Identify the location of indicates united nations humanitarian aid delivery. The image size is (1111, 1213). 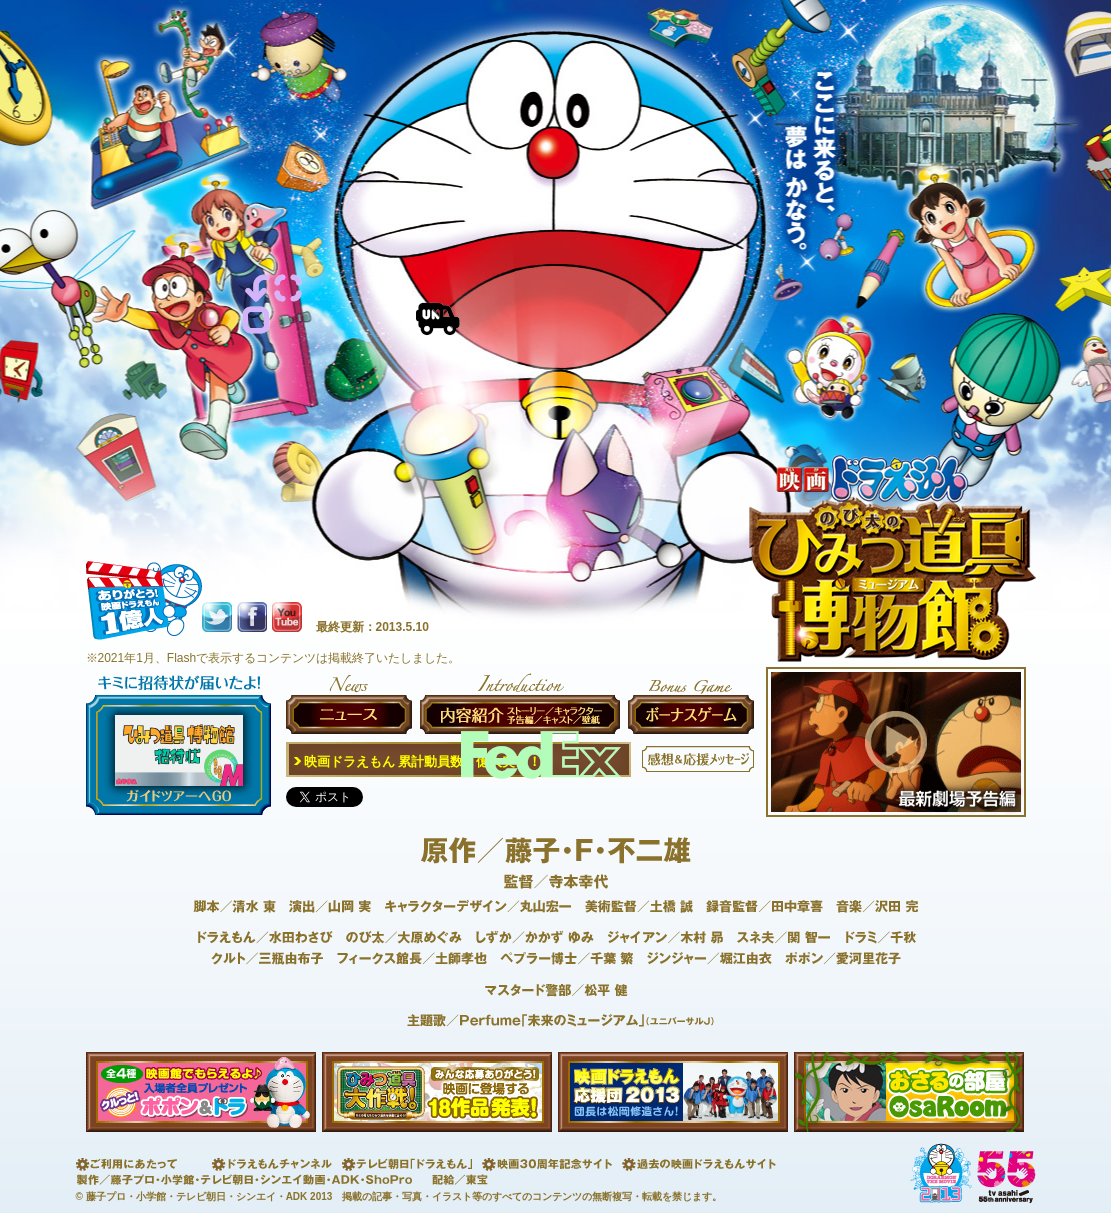
(439, 319).